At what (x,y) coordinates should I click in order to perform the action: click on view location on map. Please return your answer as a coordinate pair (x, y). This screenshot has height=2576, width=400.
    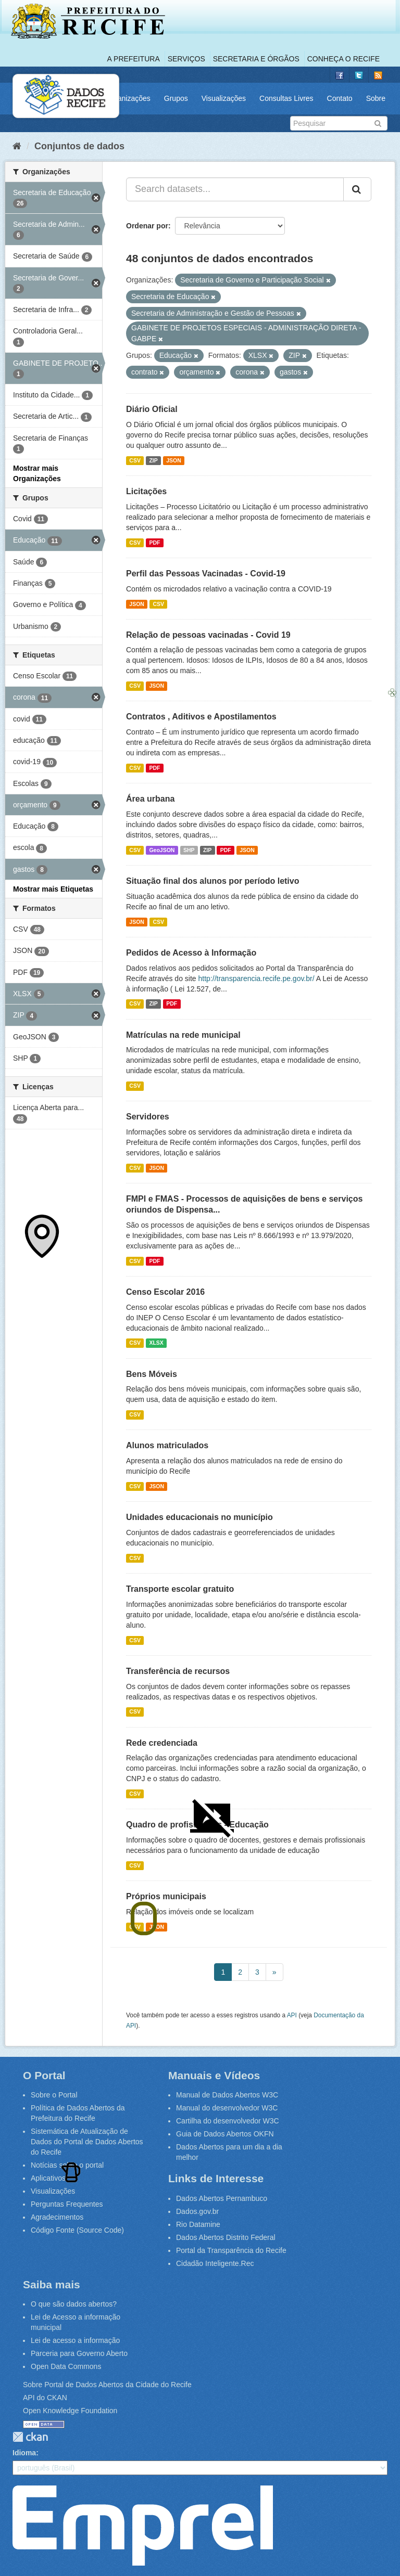
    Looking at the image, I should click on (42, 1236).